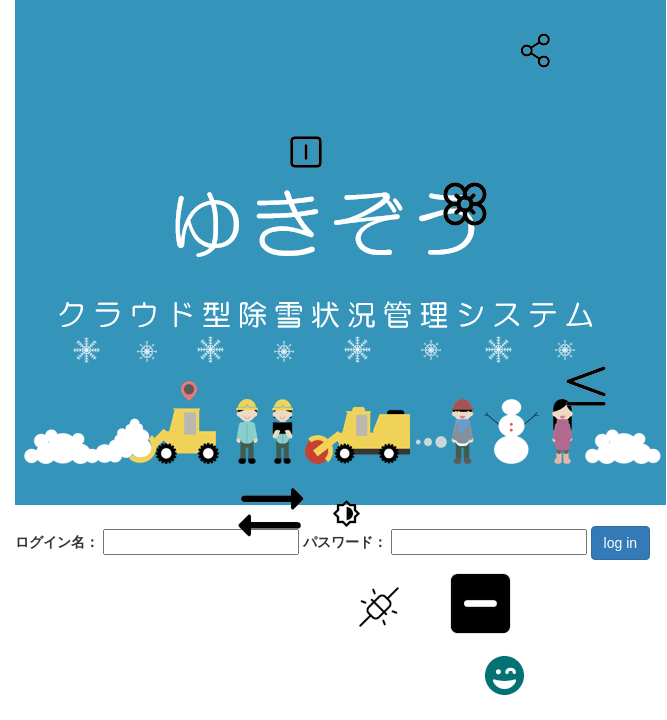 The height and width of the screenshot is (720, 667). Describe the element at coordinates (346, 513) in the screenshot. I see `adjust screen brightness settings` at that location.